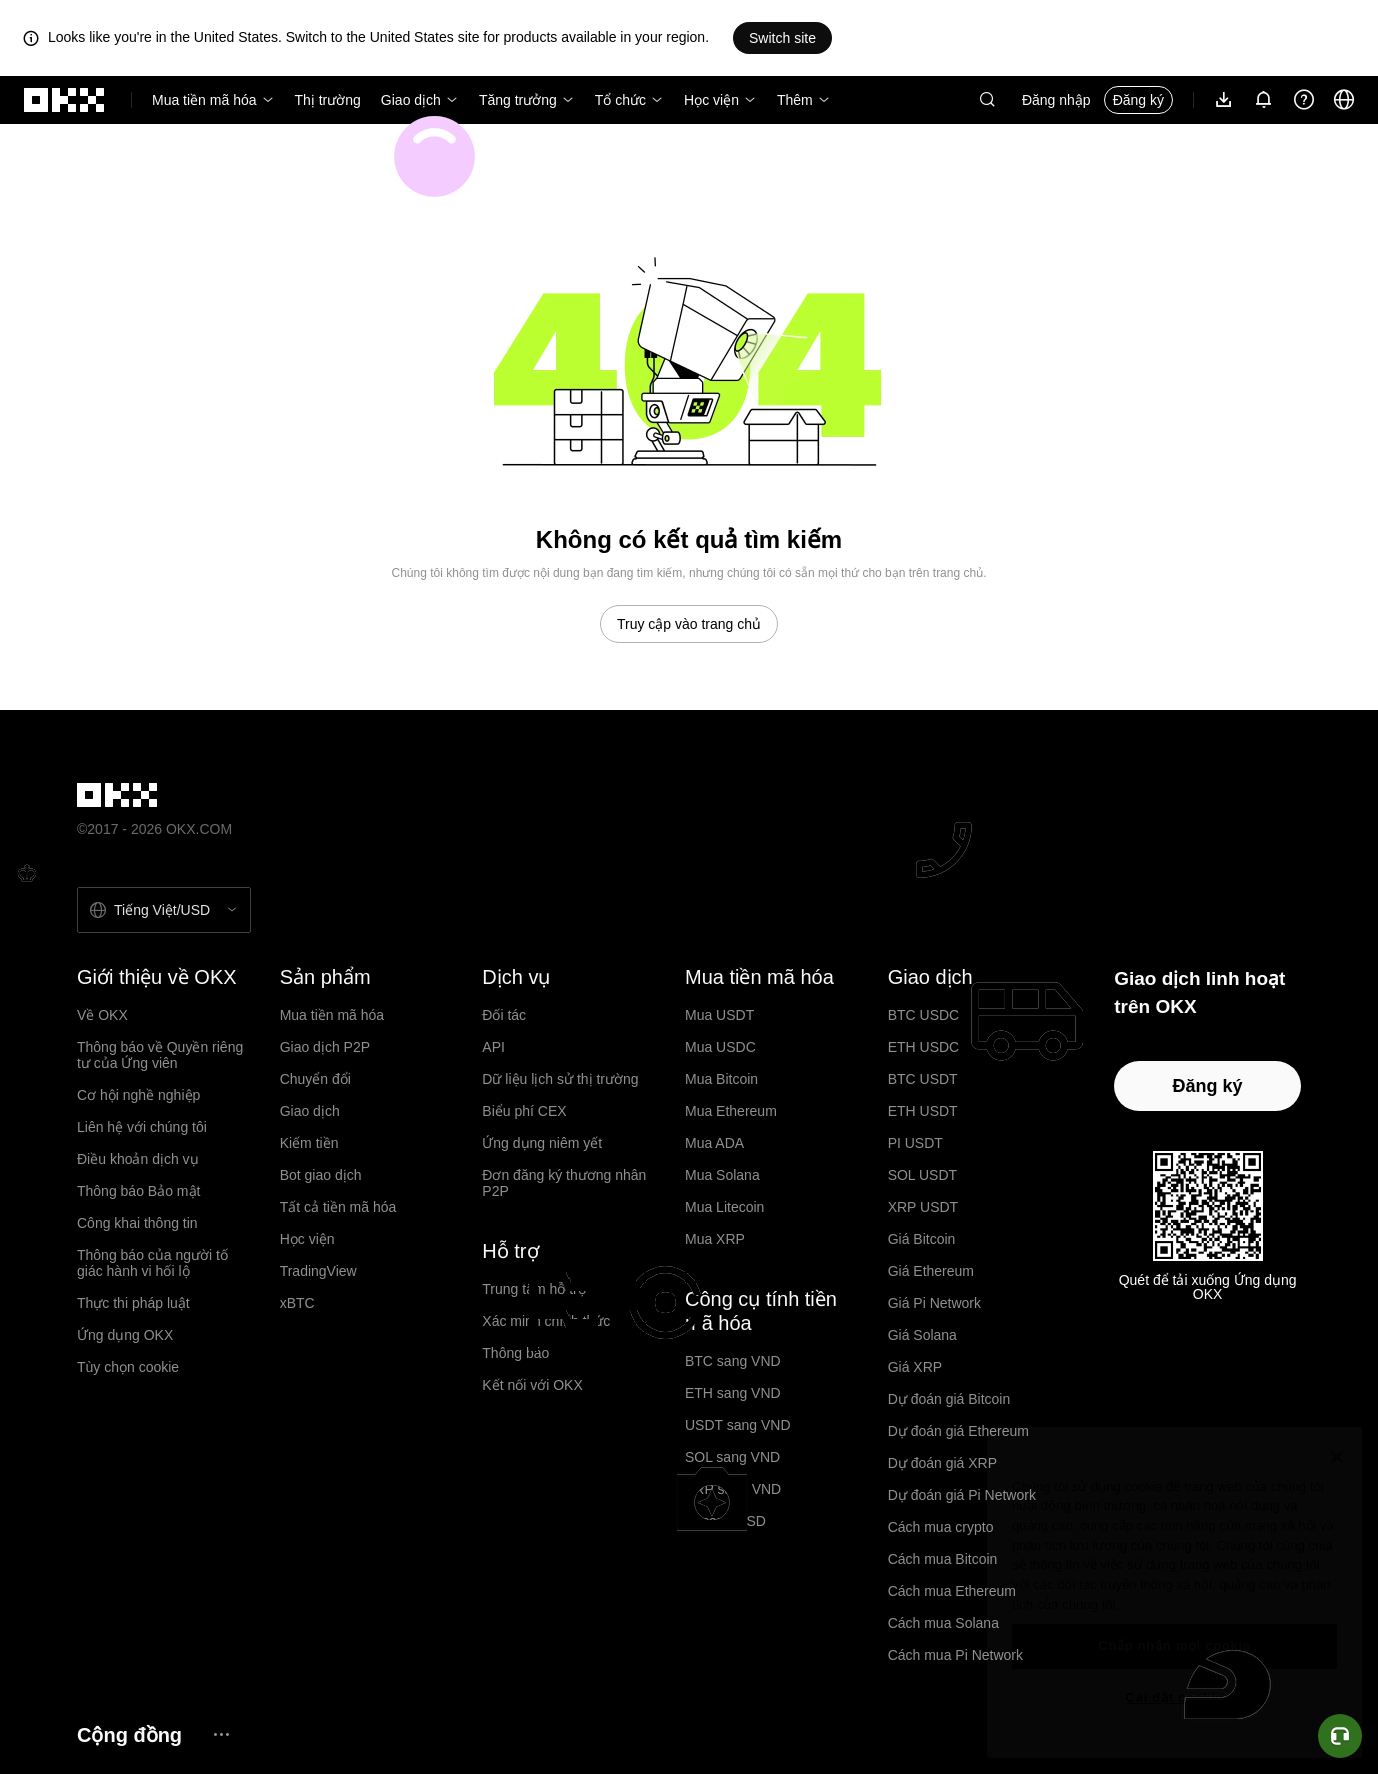  What do you see at coordinates (1023, 1019) in the screenshot?
I see `track delivery or shipping status` at bounding box center [1023, 1019].